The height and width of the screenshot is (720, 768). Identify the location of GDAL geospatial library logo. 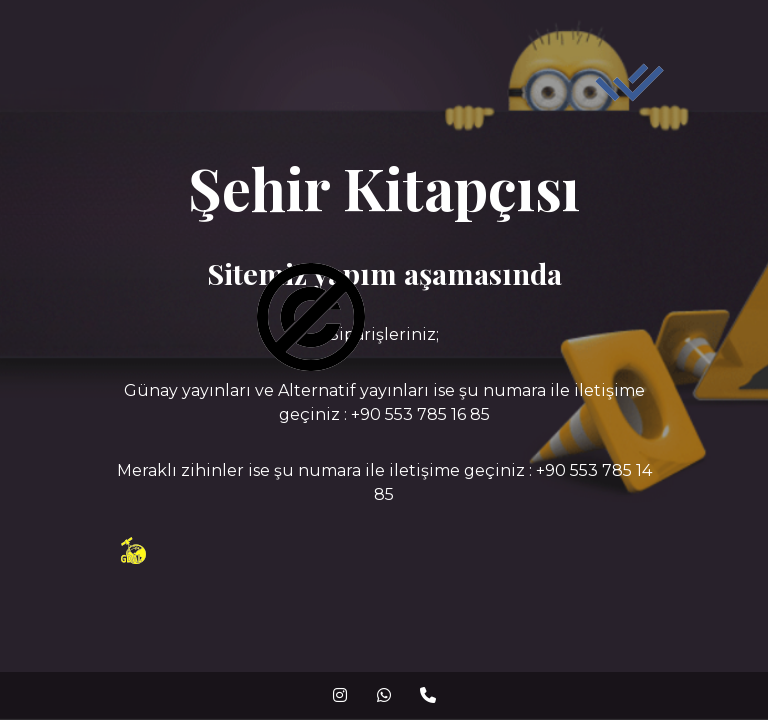
(133, 550).